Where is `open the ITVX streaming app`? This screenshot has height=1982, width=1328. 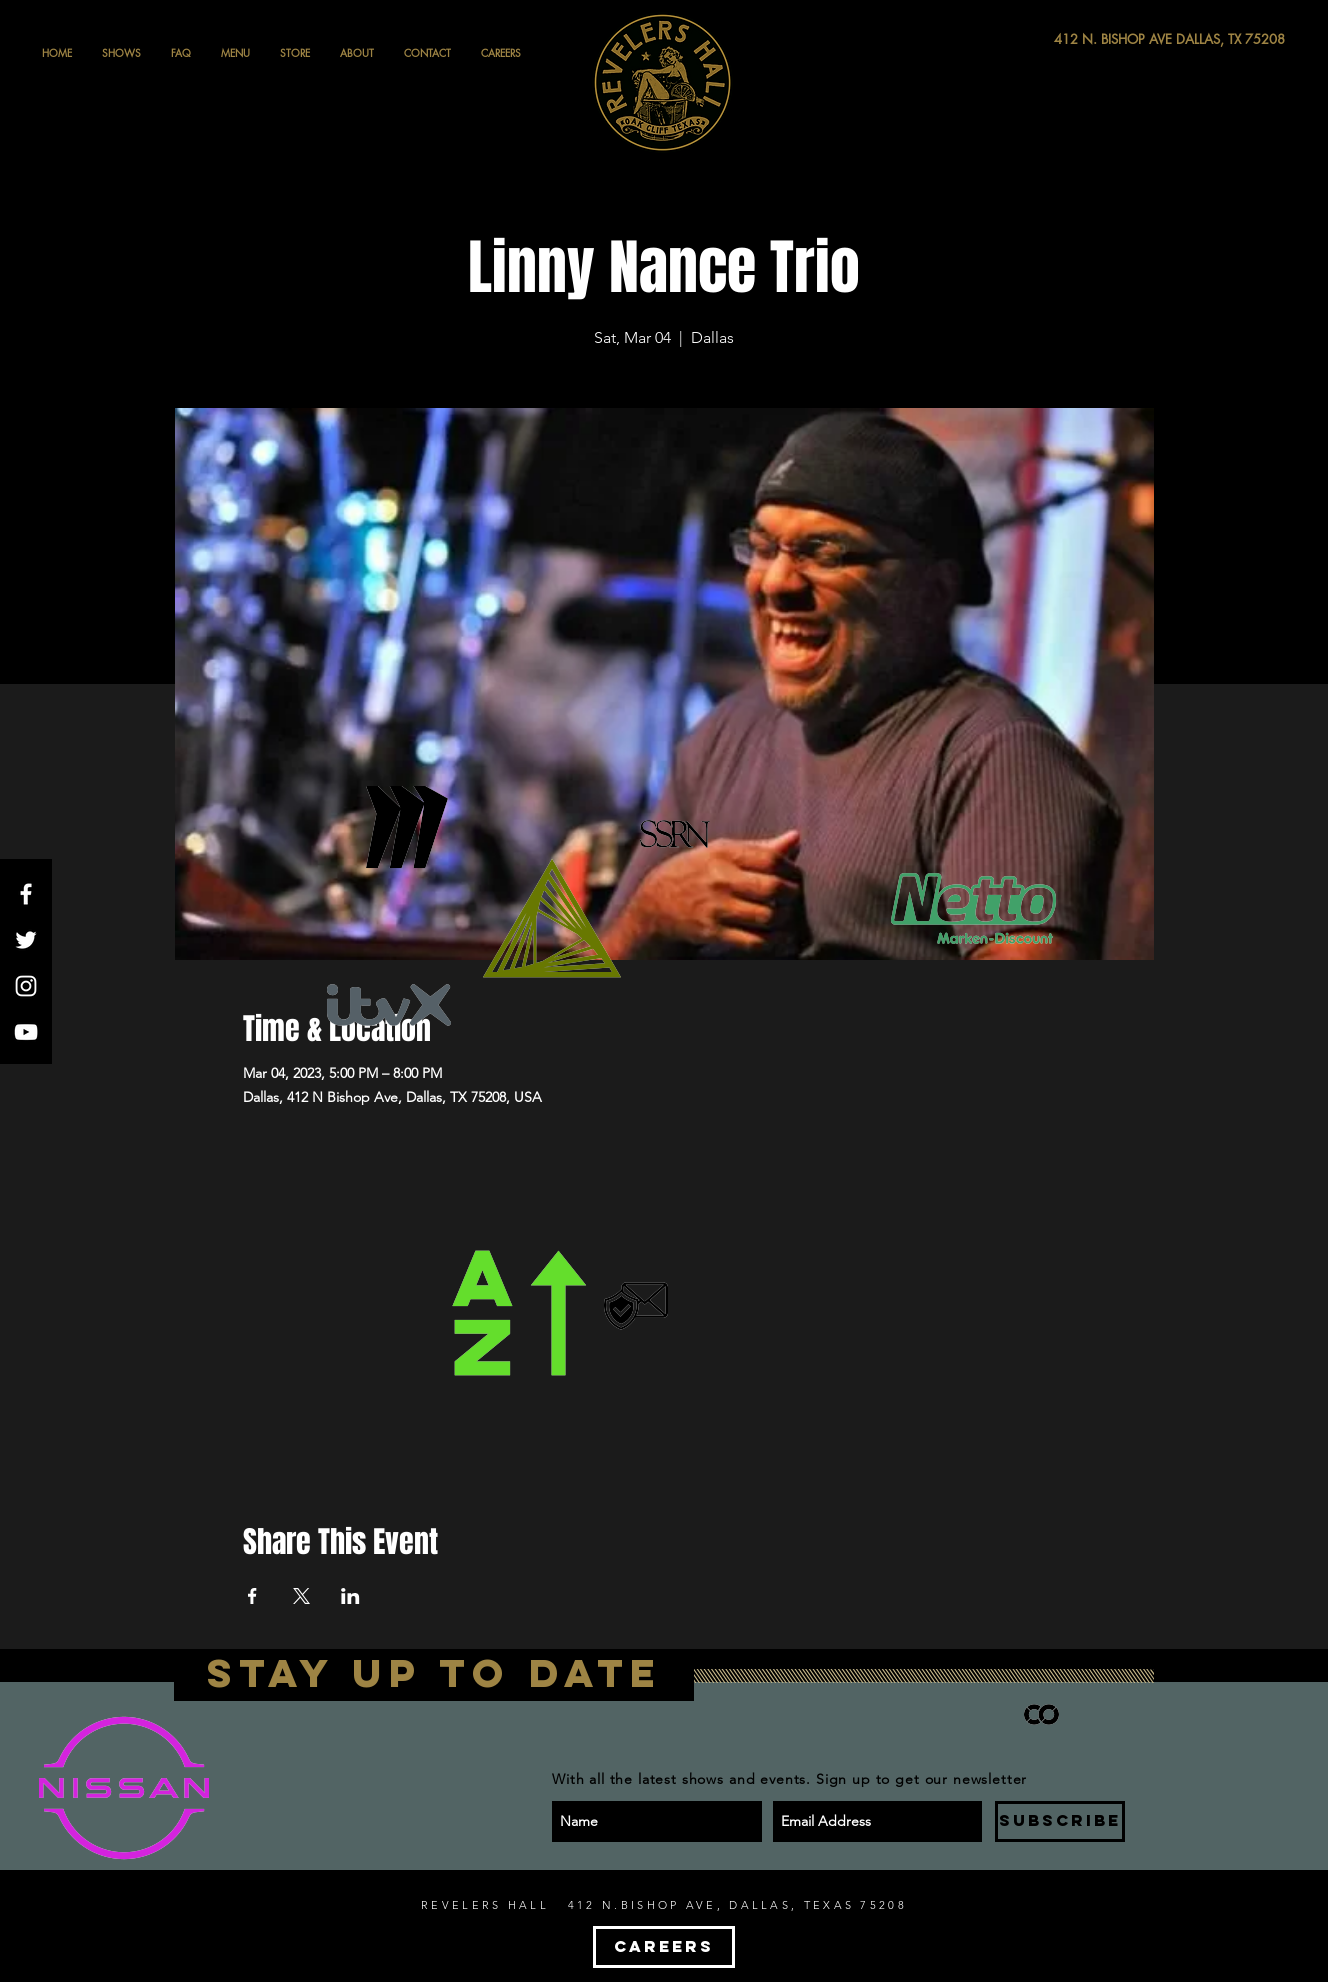
open the ITVX streaming app is located at coordinates (389, 1005).